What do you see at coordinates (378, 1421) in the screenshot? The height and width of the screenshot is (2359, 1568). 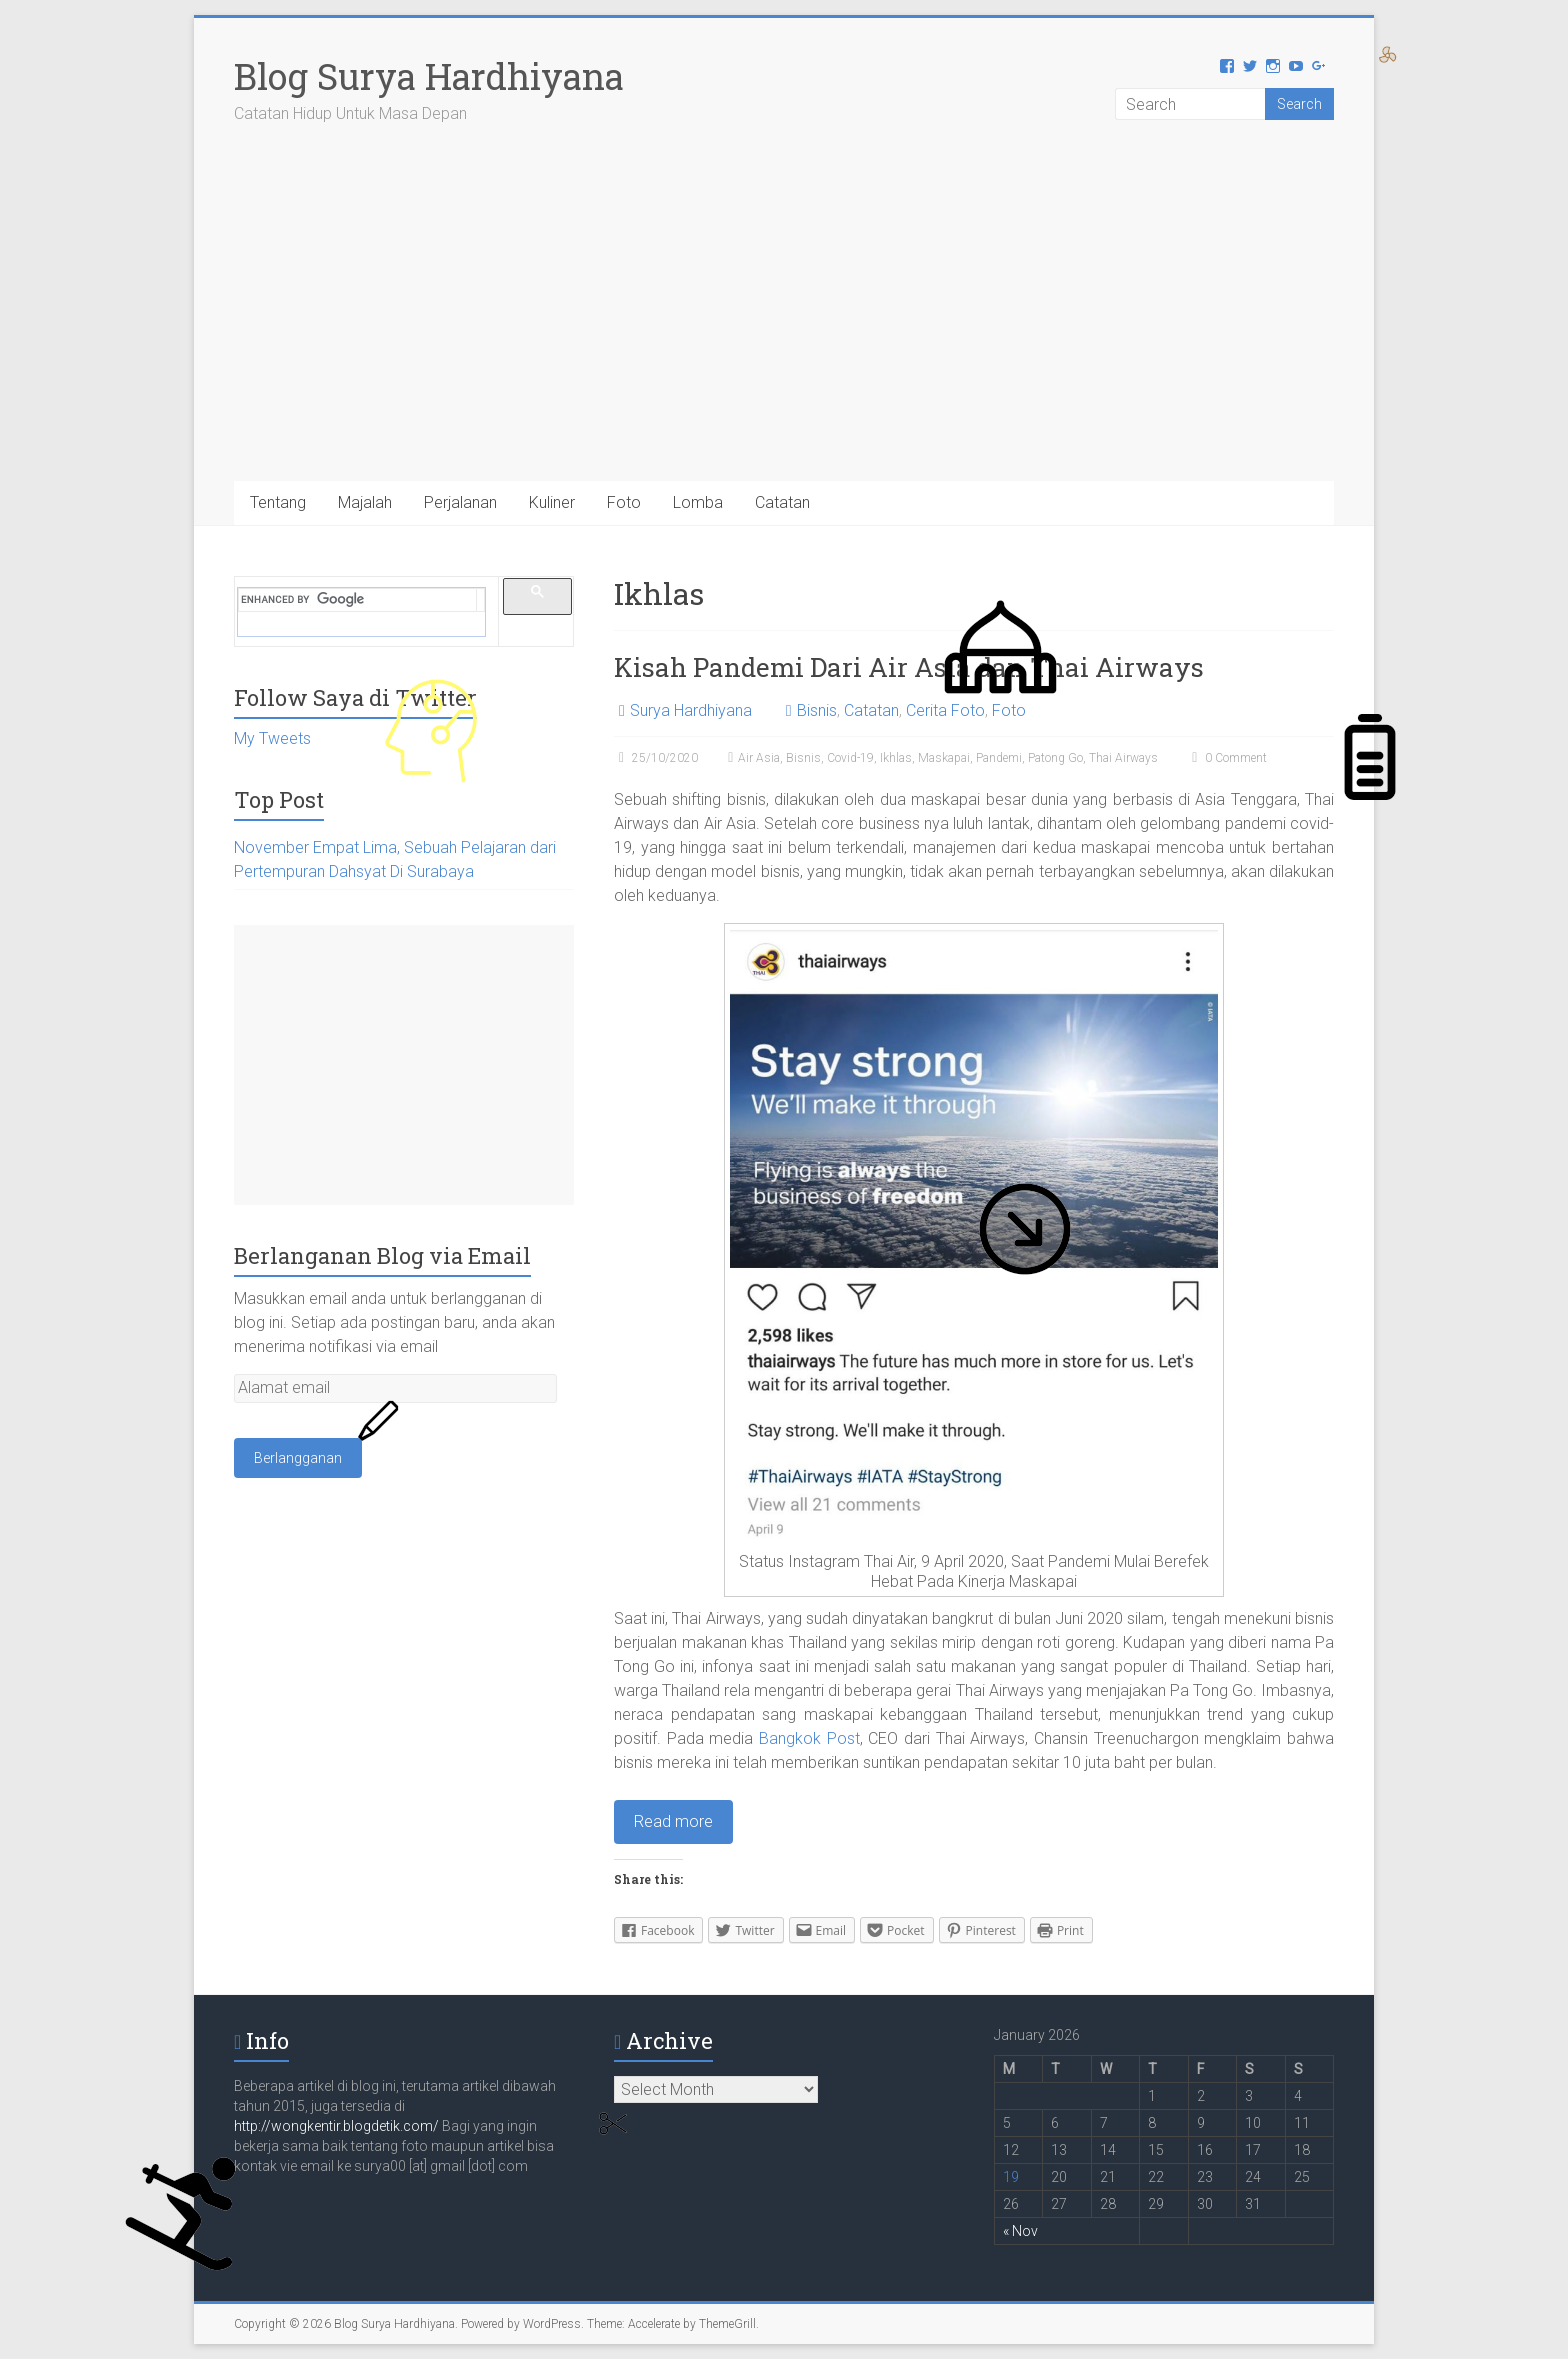 I see `edit this item` at bounding box center [378, 1421].